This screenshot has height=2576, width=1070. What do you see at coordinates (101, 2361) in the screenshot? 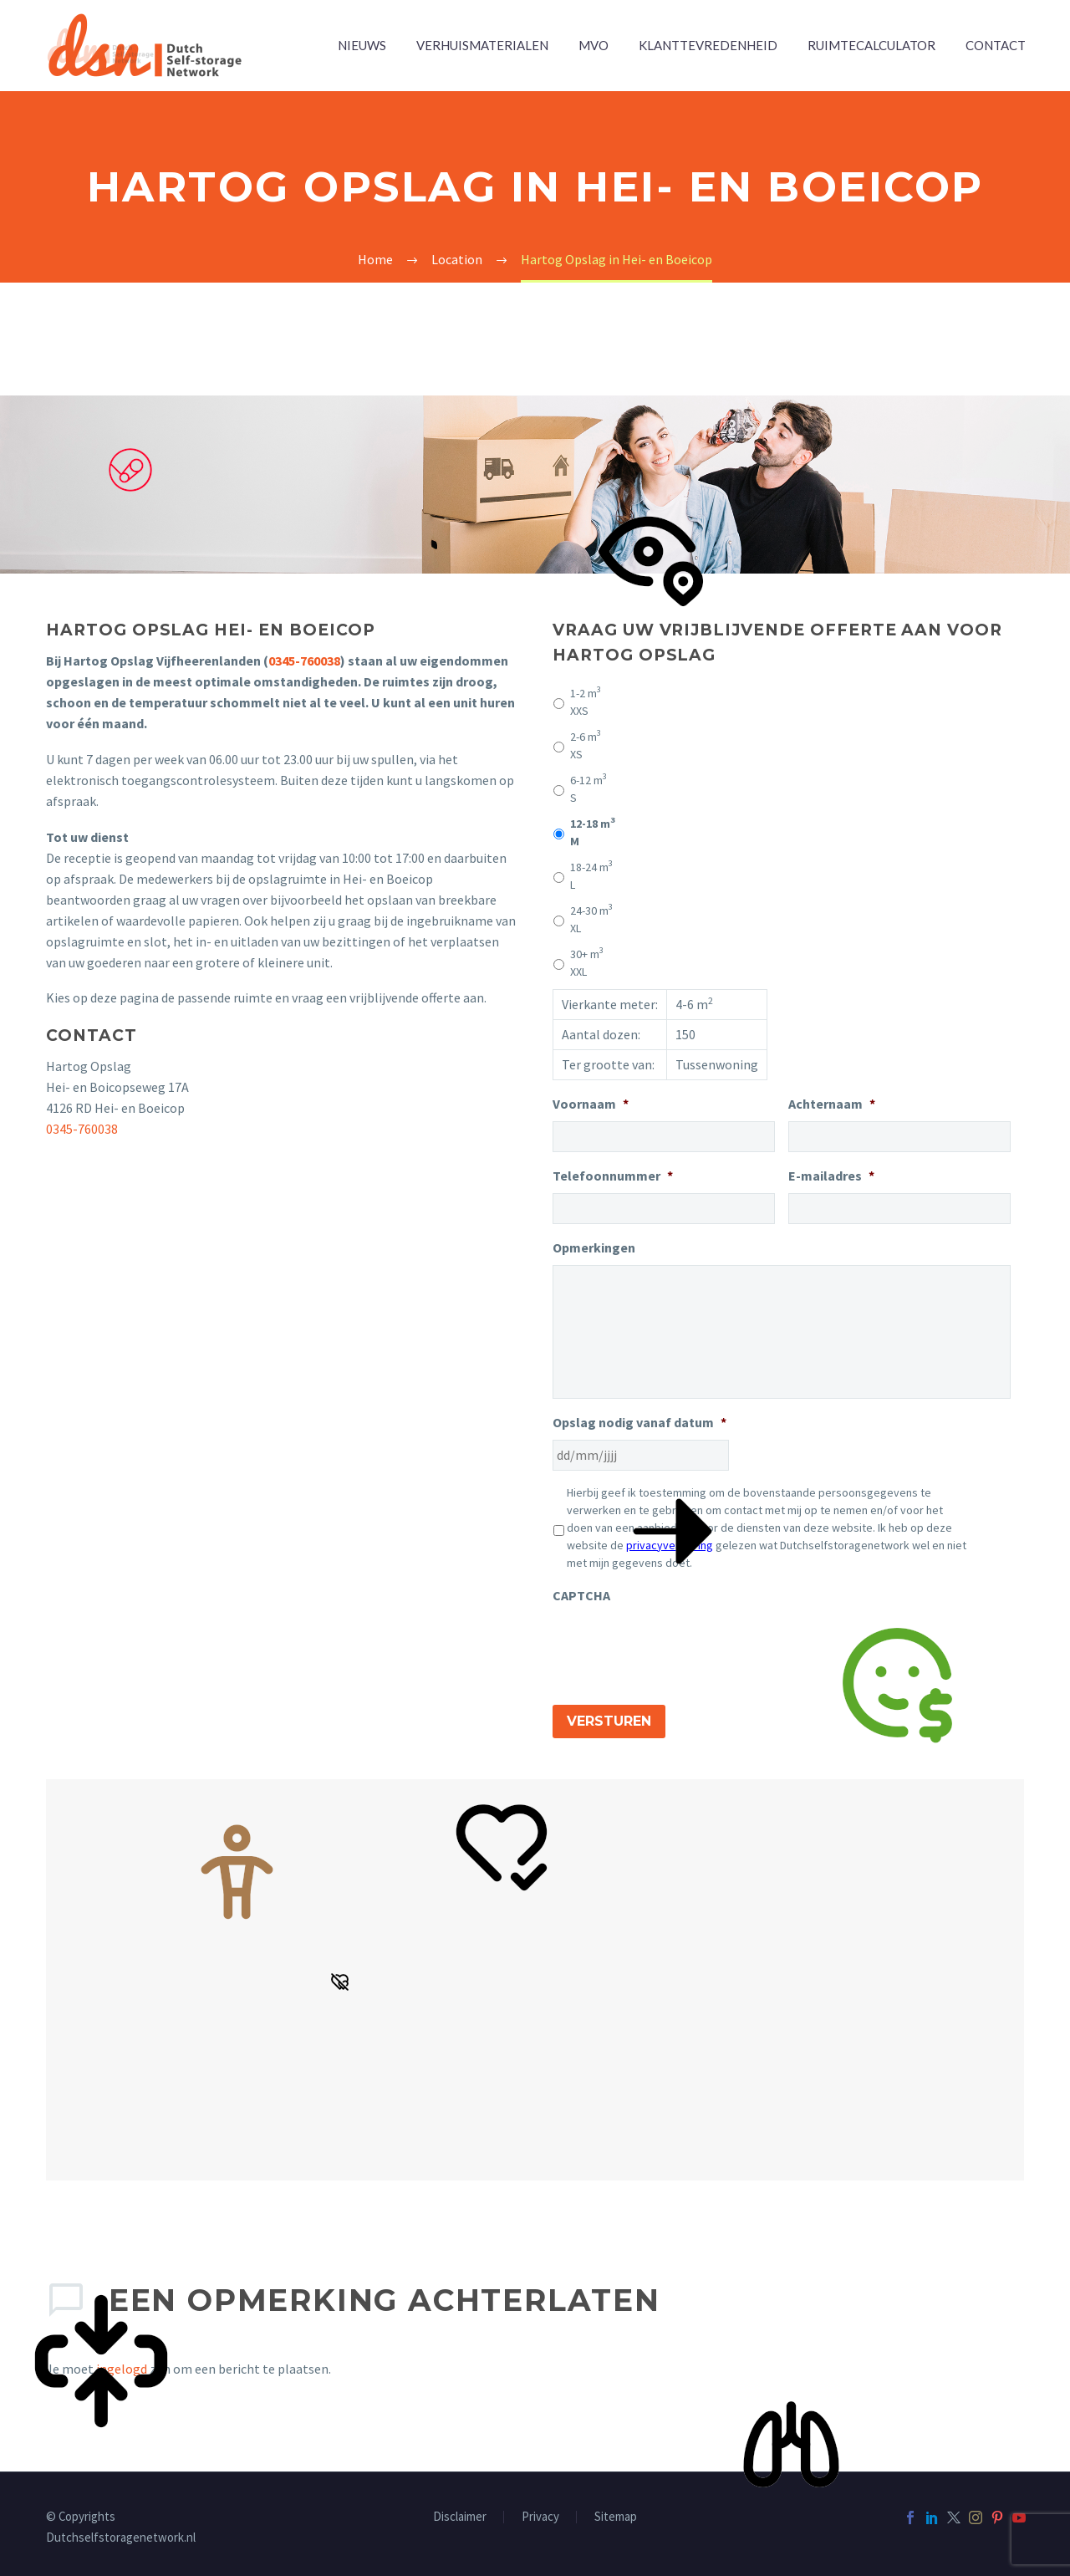
I see `collapse viewport height` at bounding box center [101, 2361].